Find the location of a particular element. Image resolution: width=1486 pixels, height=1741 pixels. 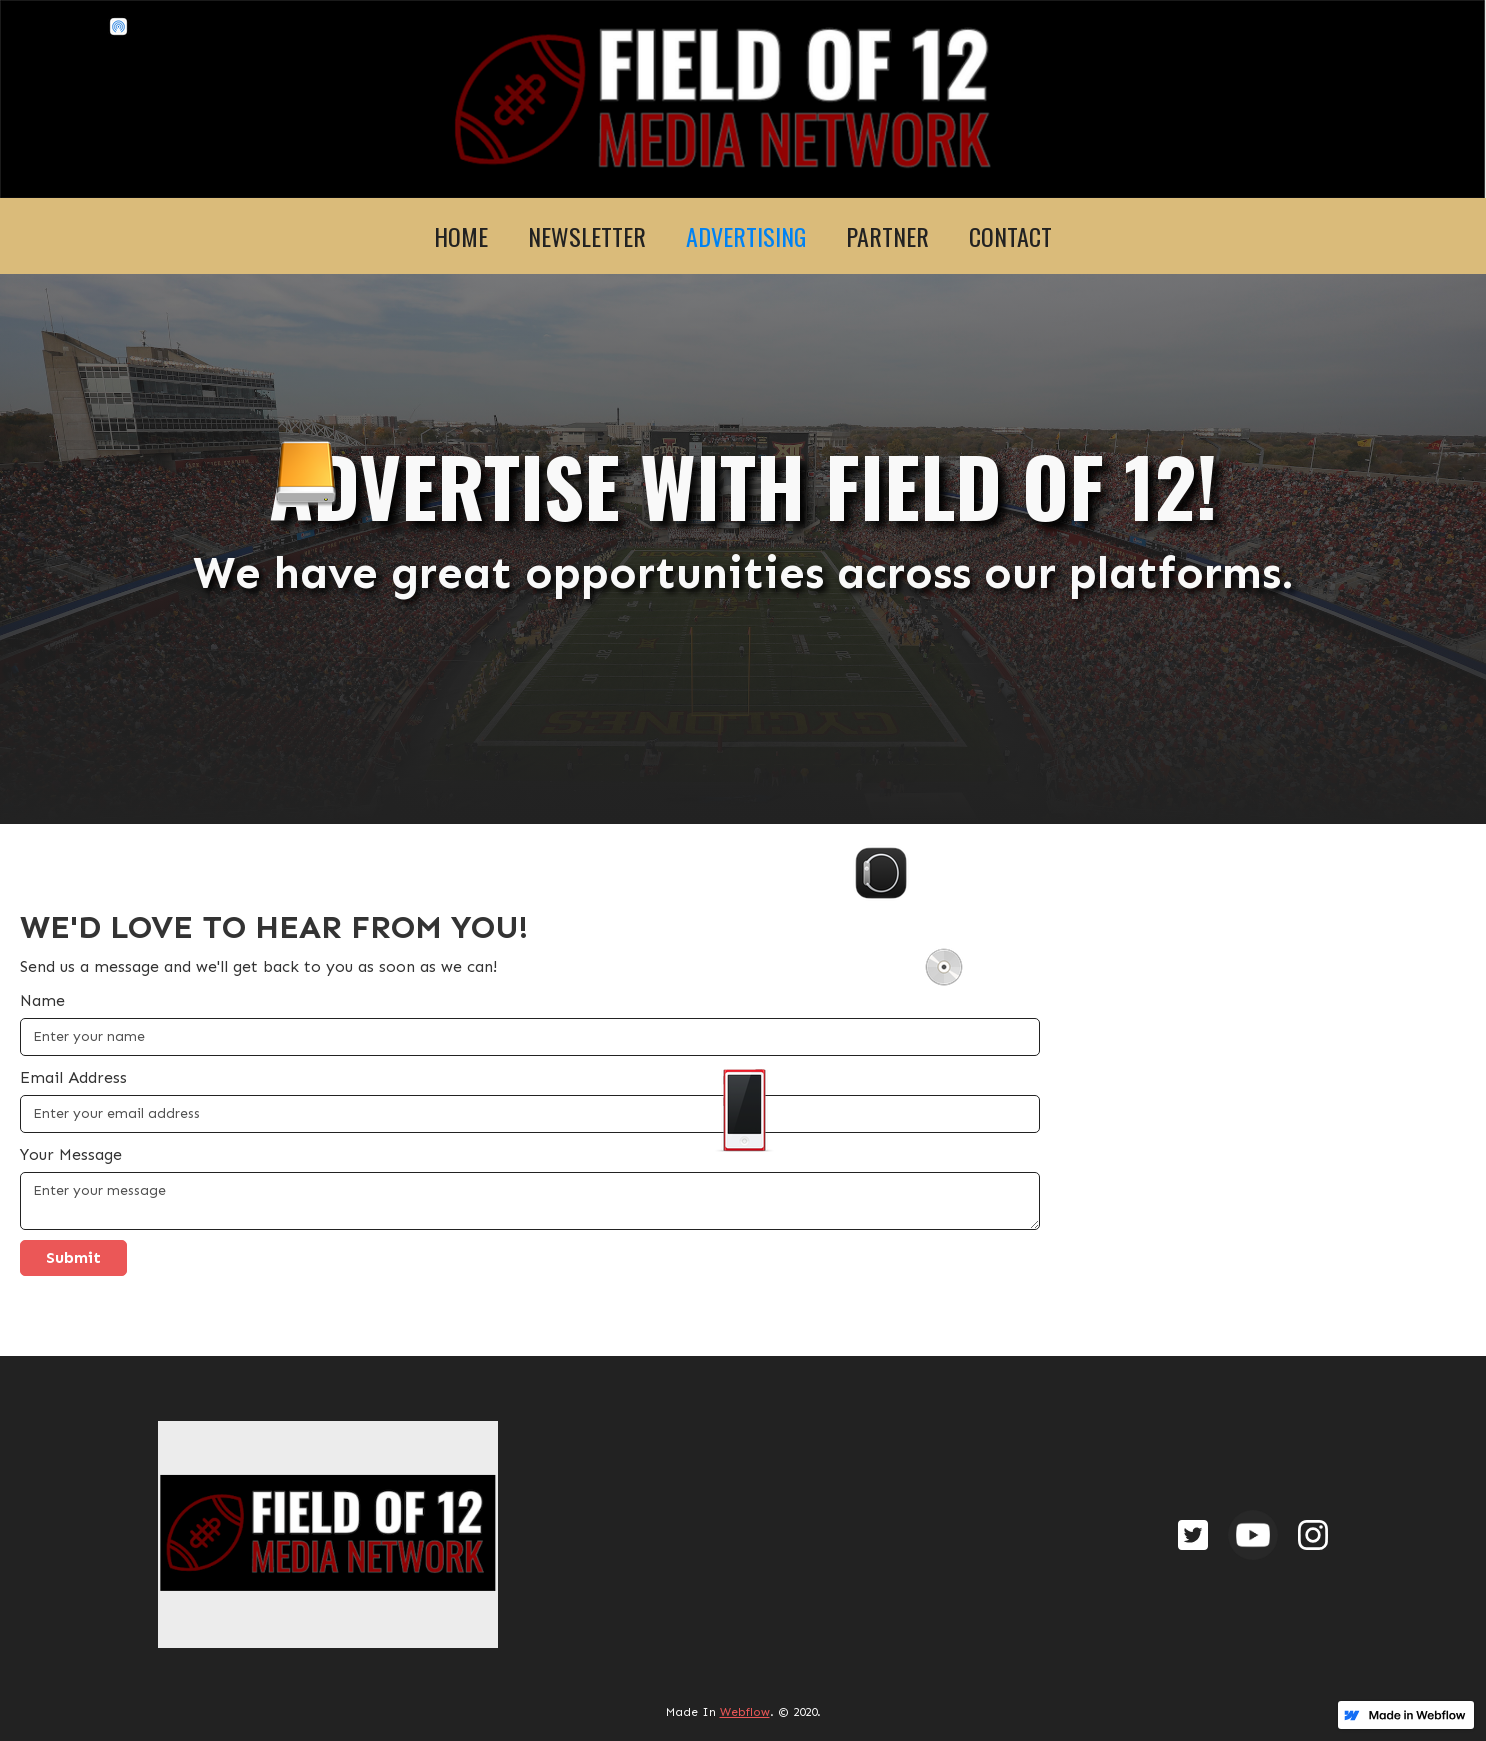

share files wirelessly with nearby Apple devices is located at coordinates (118, 26).